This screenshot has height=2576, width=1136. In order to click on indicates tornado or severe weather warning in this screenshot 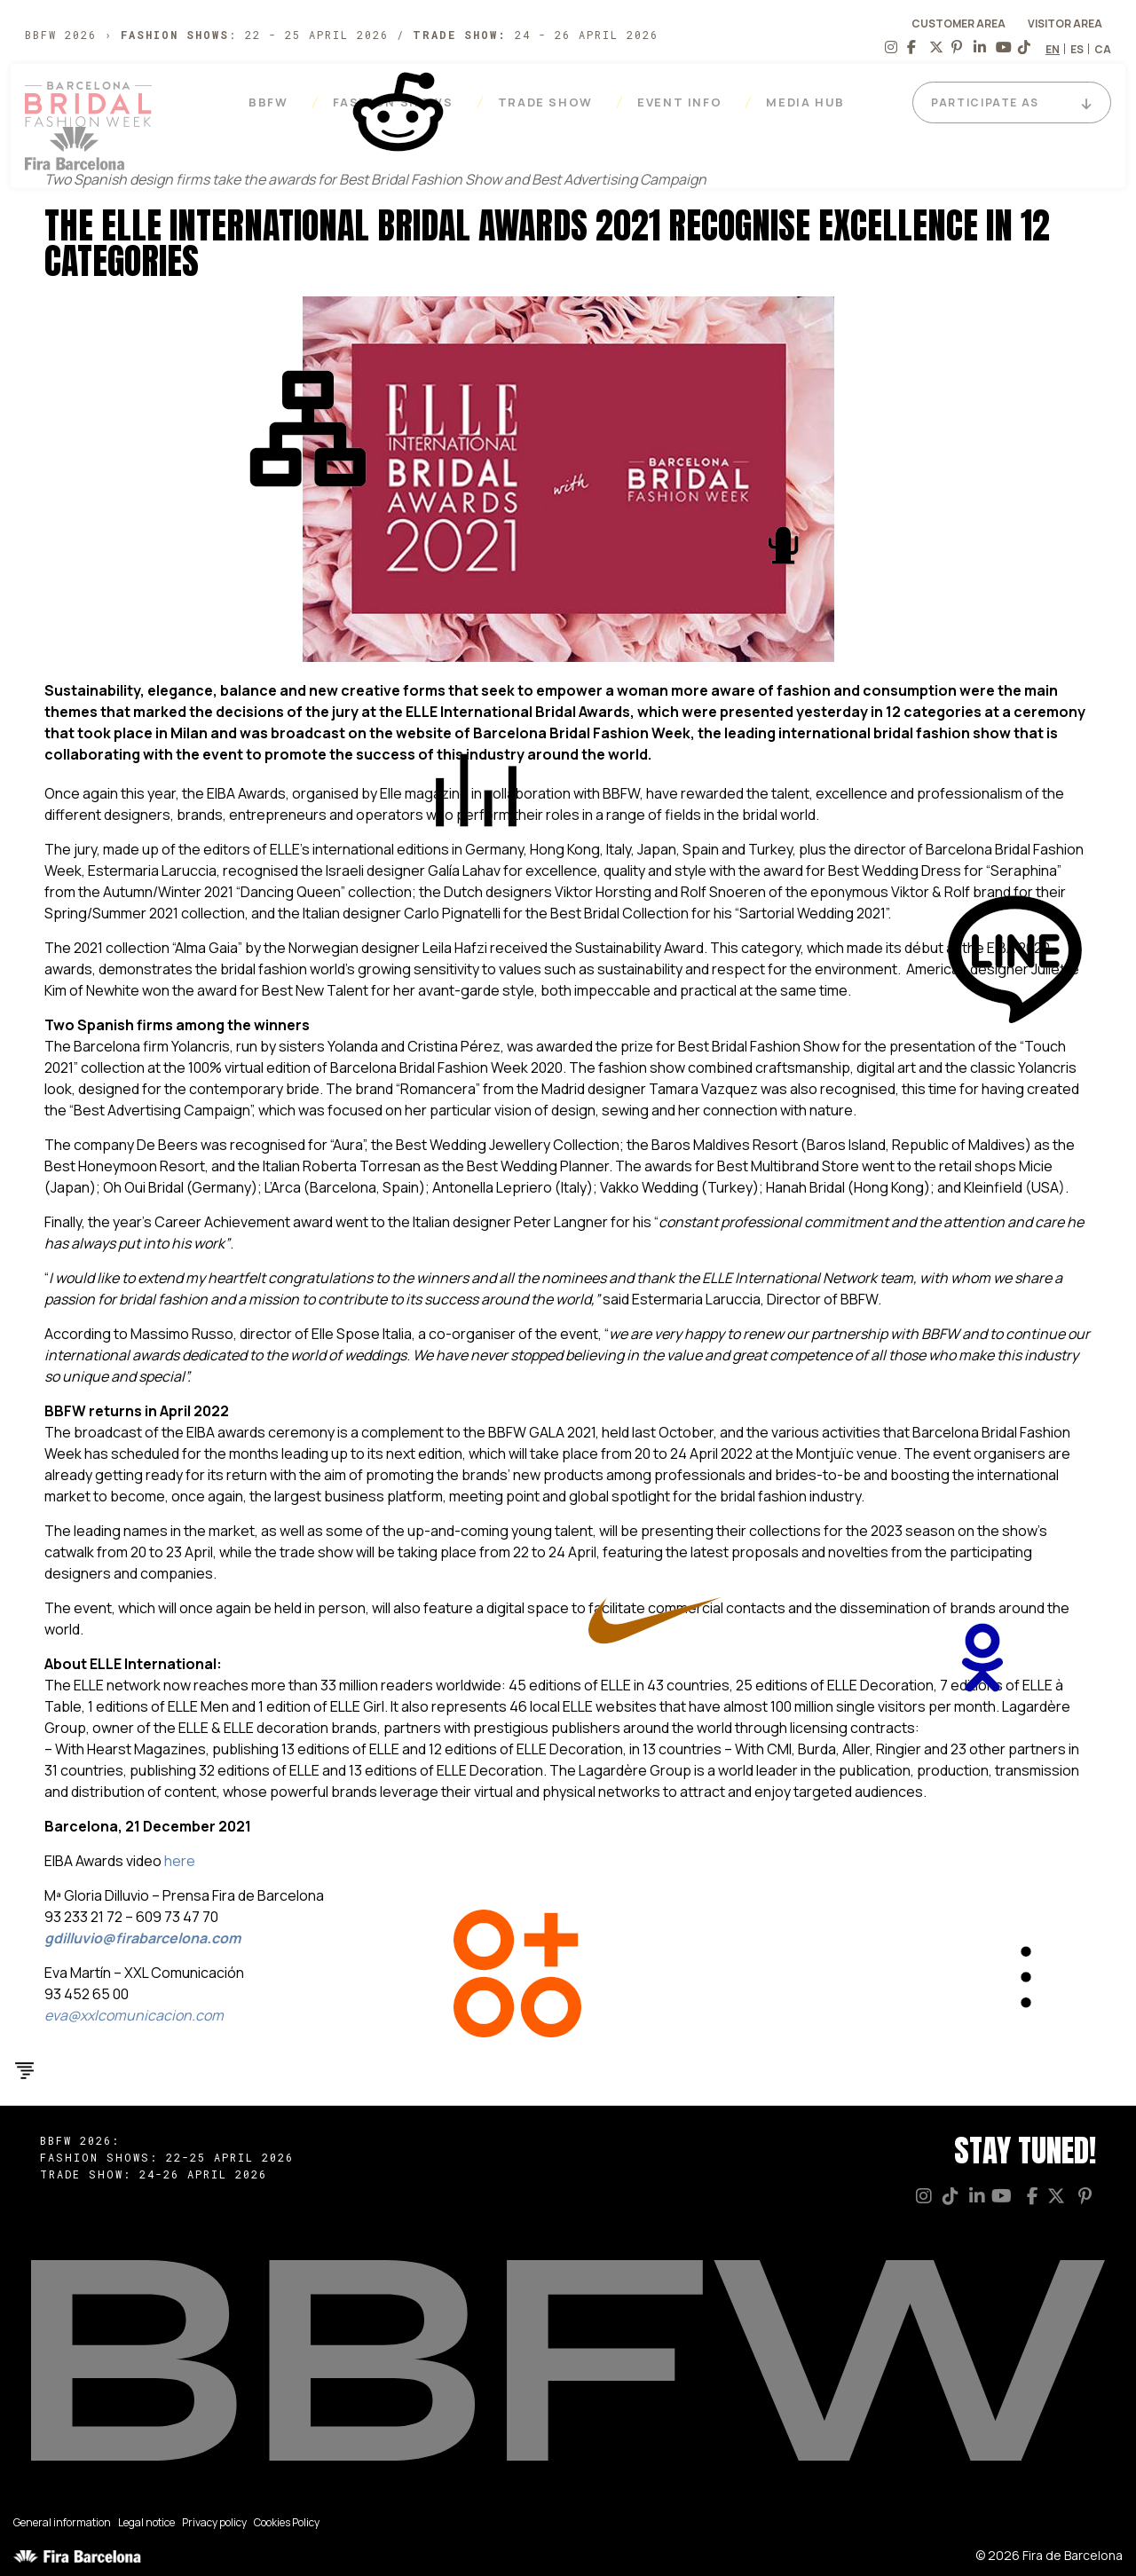, I will do `click(24, 2070)`.